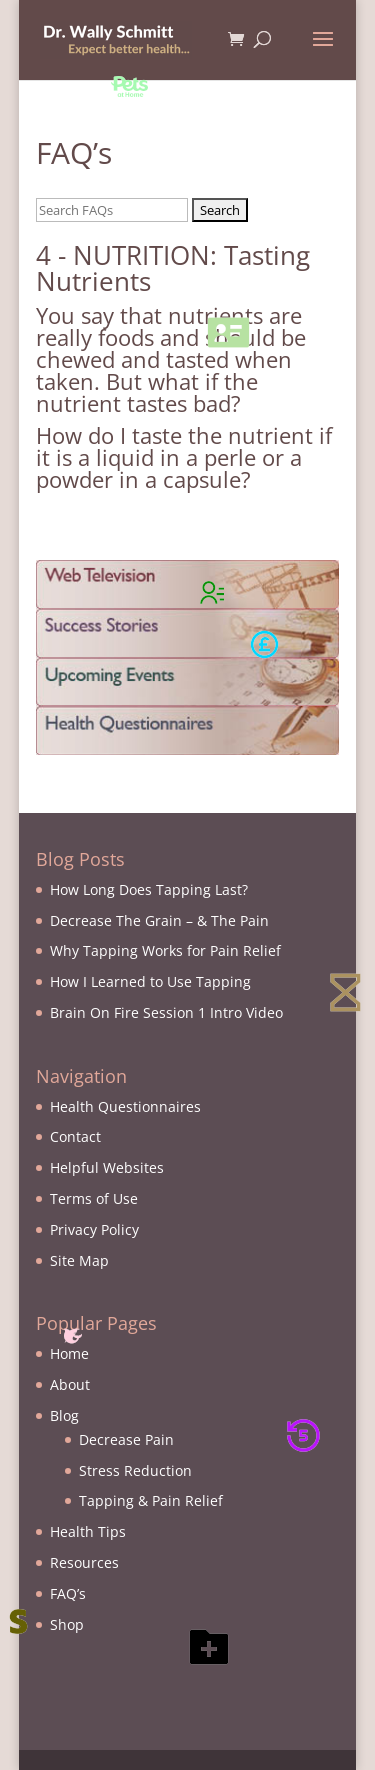  I want to click on stripe payment integration, so click(18, 1621).